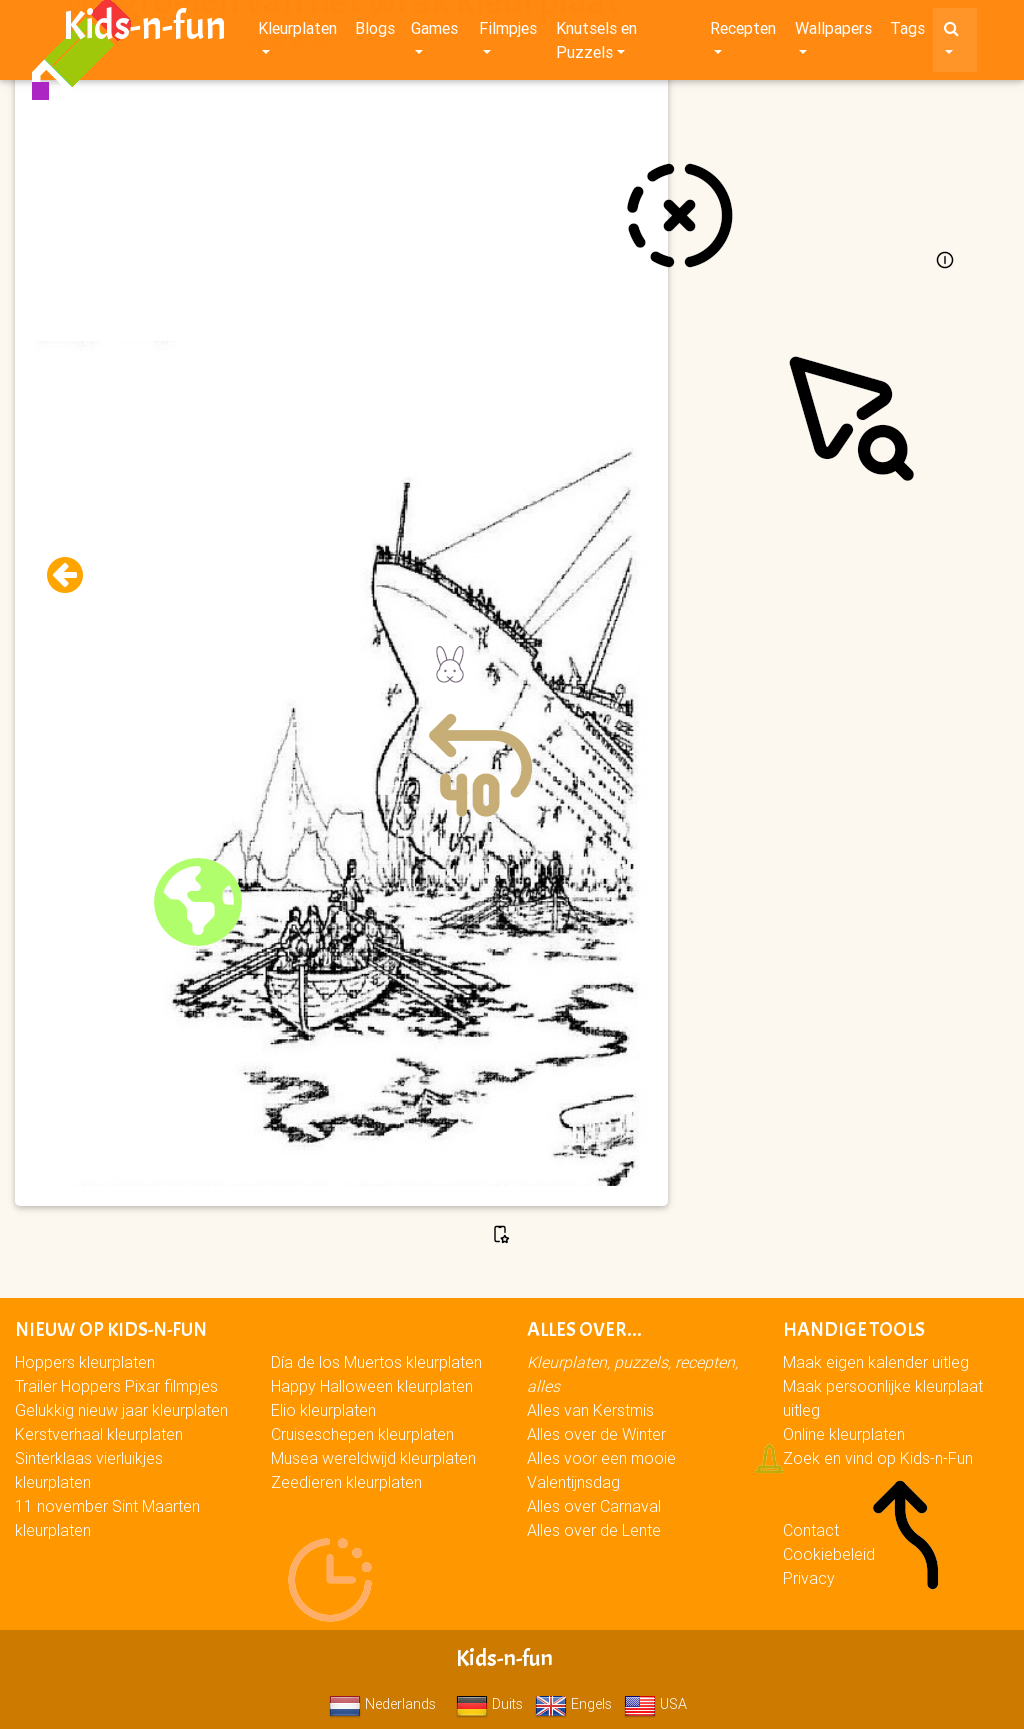  What do you see at coordinates (478, 768) in the screenshot?
I see `rewind media 40 seconds` at bounding box center [478, 768].